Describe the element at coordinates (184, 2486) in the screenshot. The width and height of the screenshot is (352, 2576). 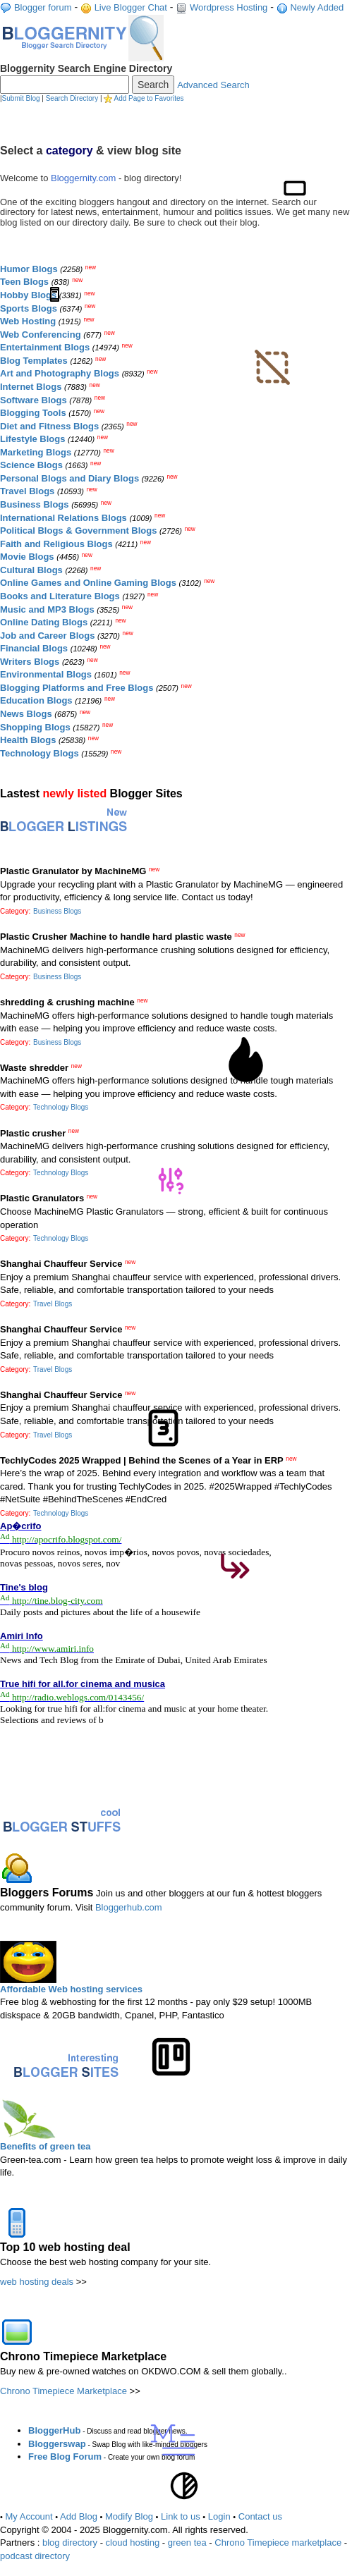
I see `adjust display contrast settings` at that location.